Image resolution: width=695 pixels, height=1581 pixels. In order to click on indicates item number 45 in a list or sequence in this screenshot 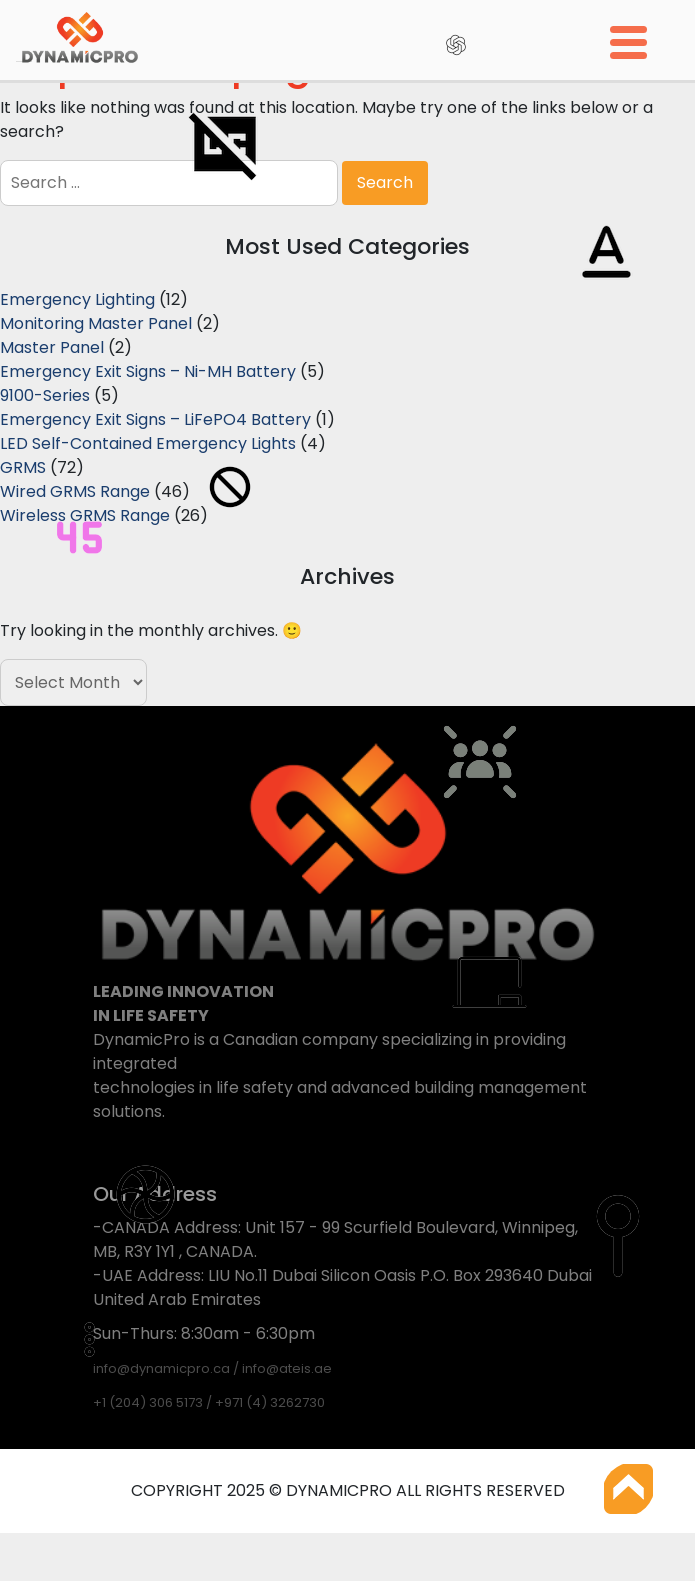, I will do `click(79, 537)`.